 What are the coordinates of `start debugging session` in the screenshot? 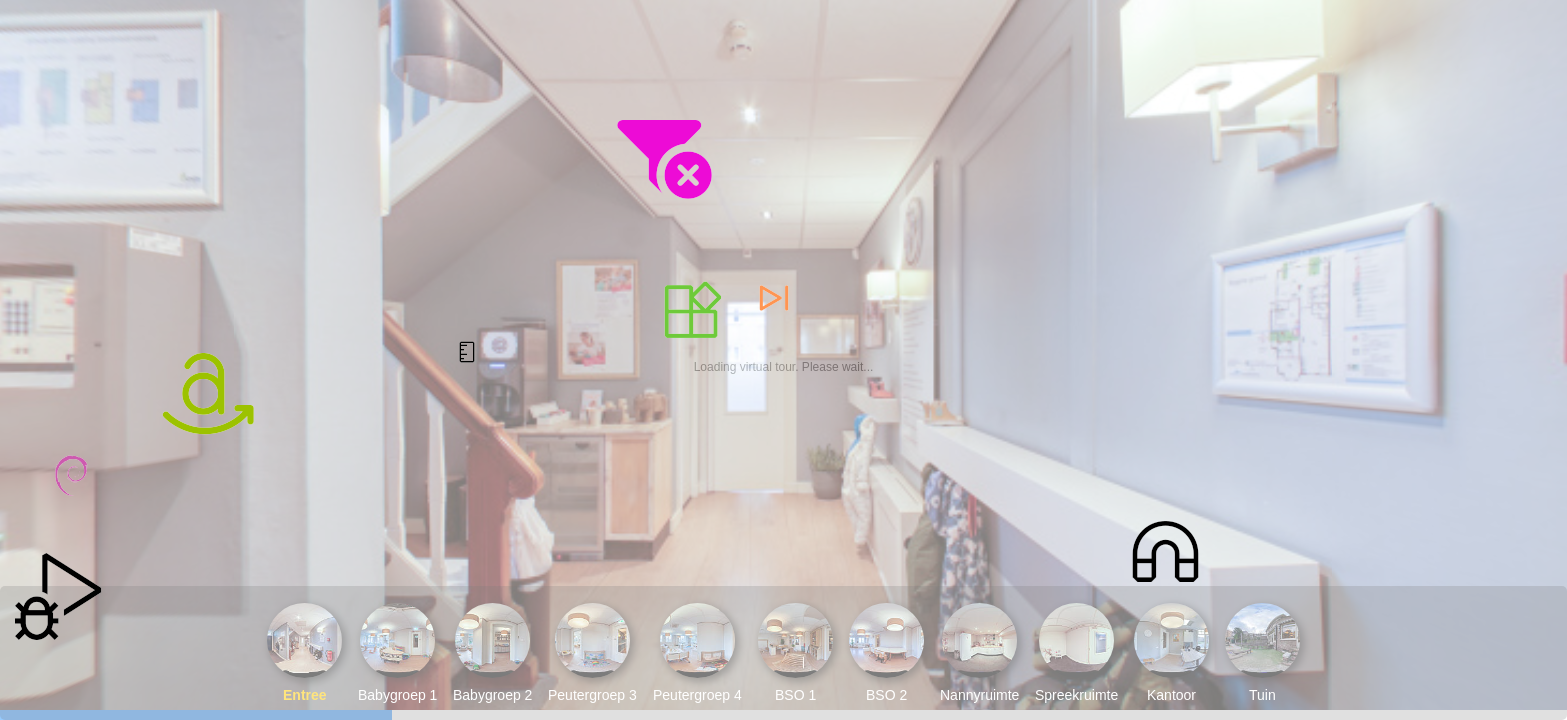 It's located at (58, 596).